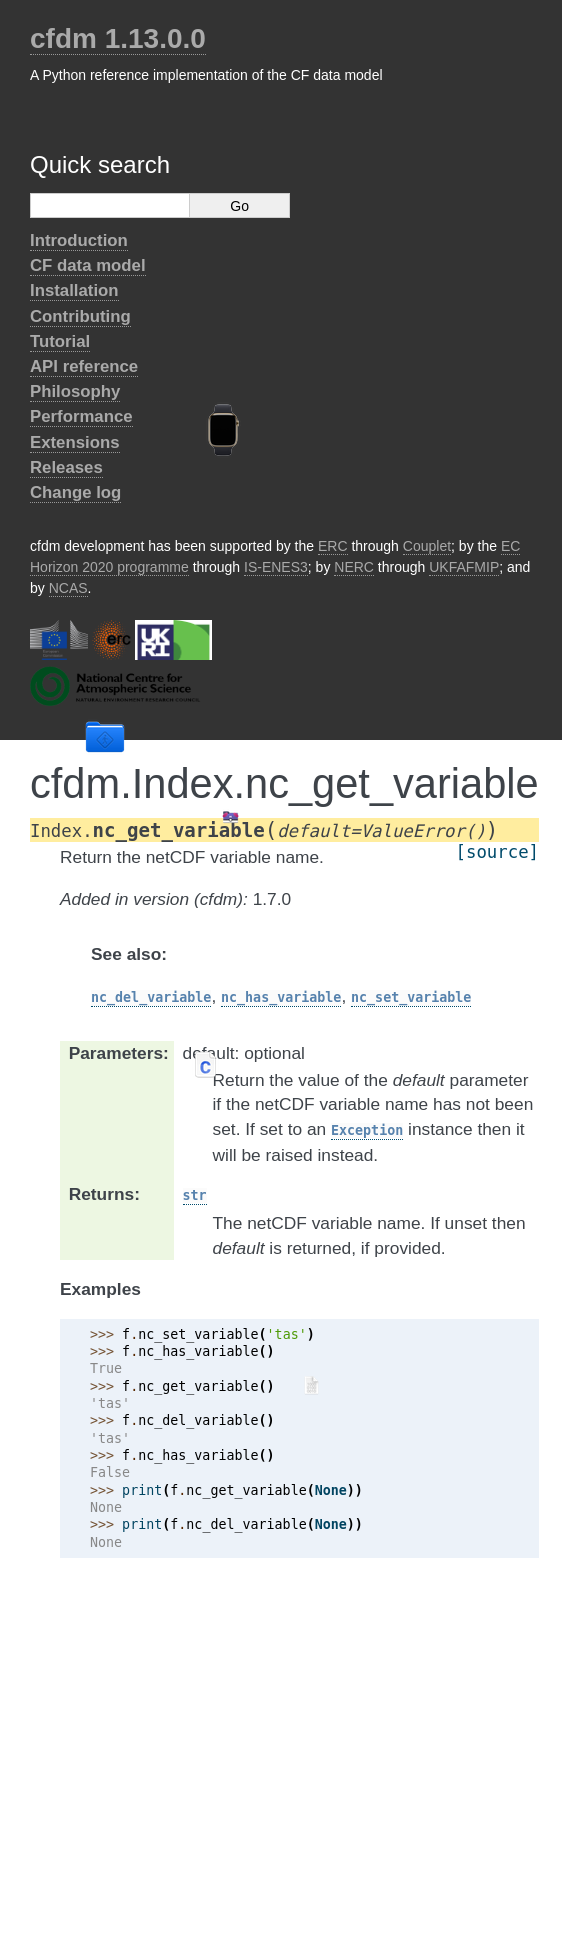  Describe the element at coordinates (105, 737) in the screenshot. I see `access your public folder` at that location.